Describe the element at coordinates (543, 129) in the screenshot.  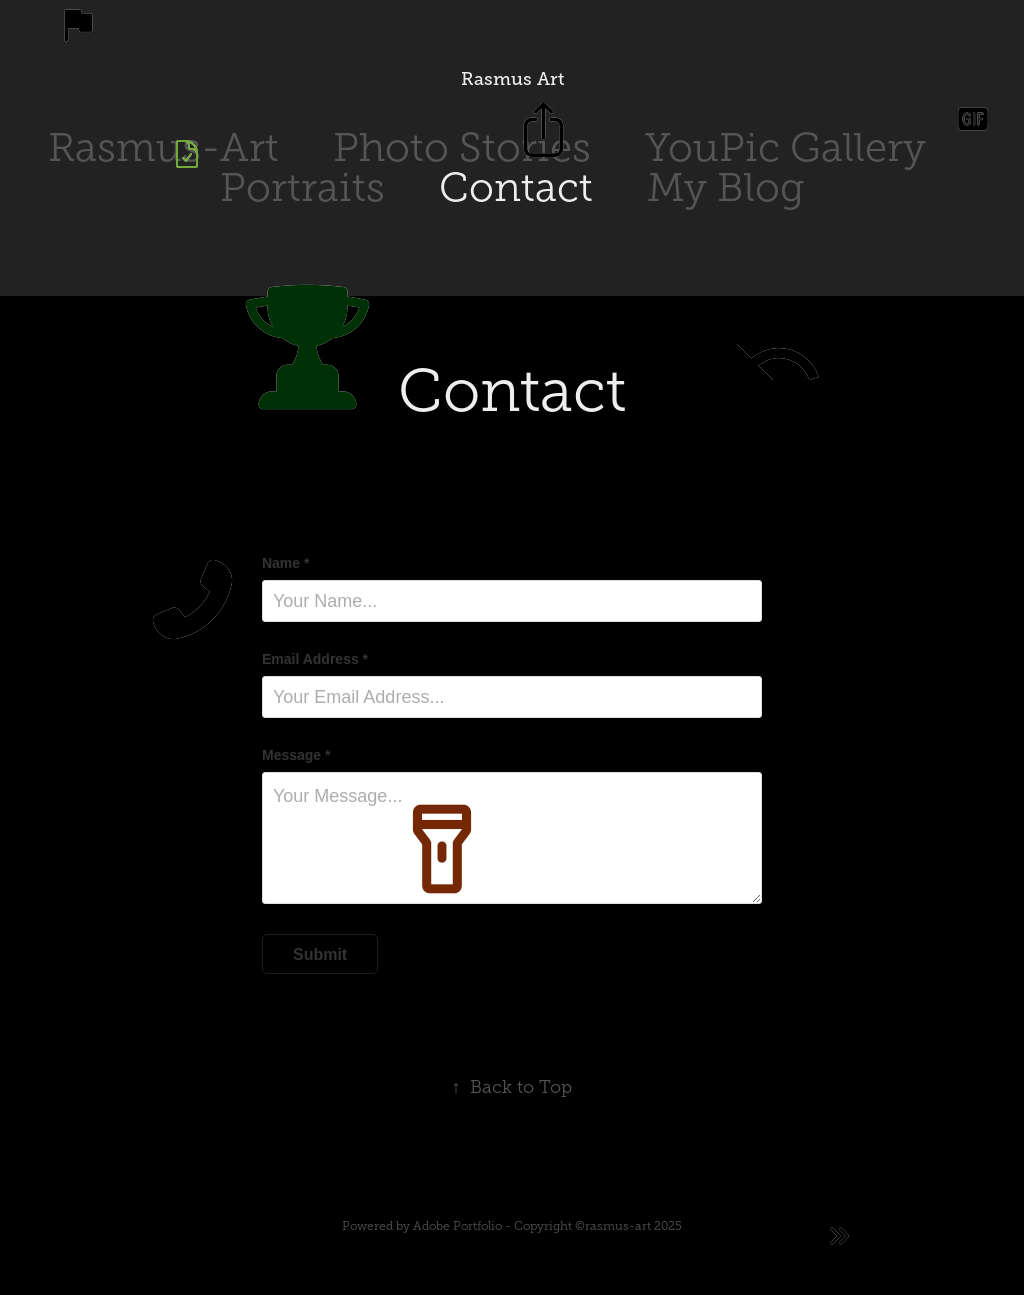
I see `share content to another app or service` at that location.